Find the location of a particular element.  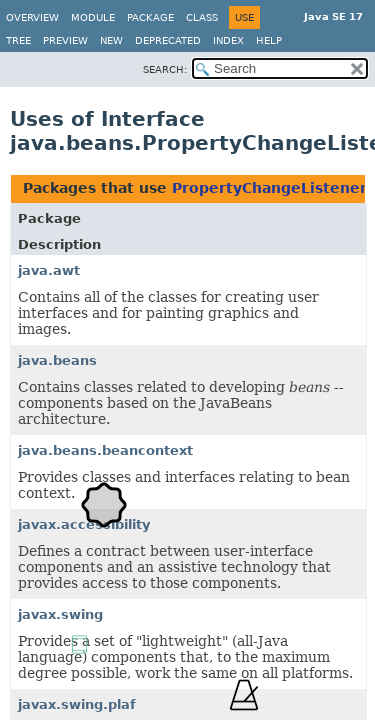

access tempo or timing settings is located at coordinates (244, 695).